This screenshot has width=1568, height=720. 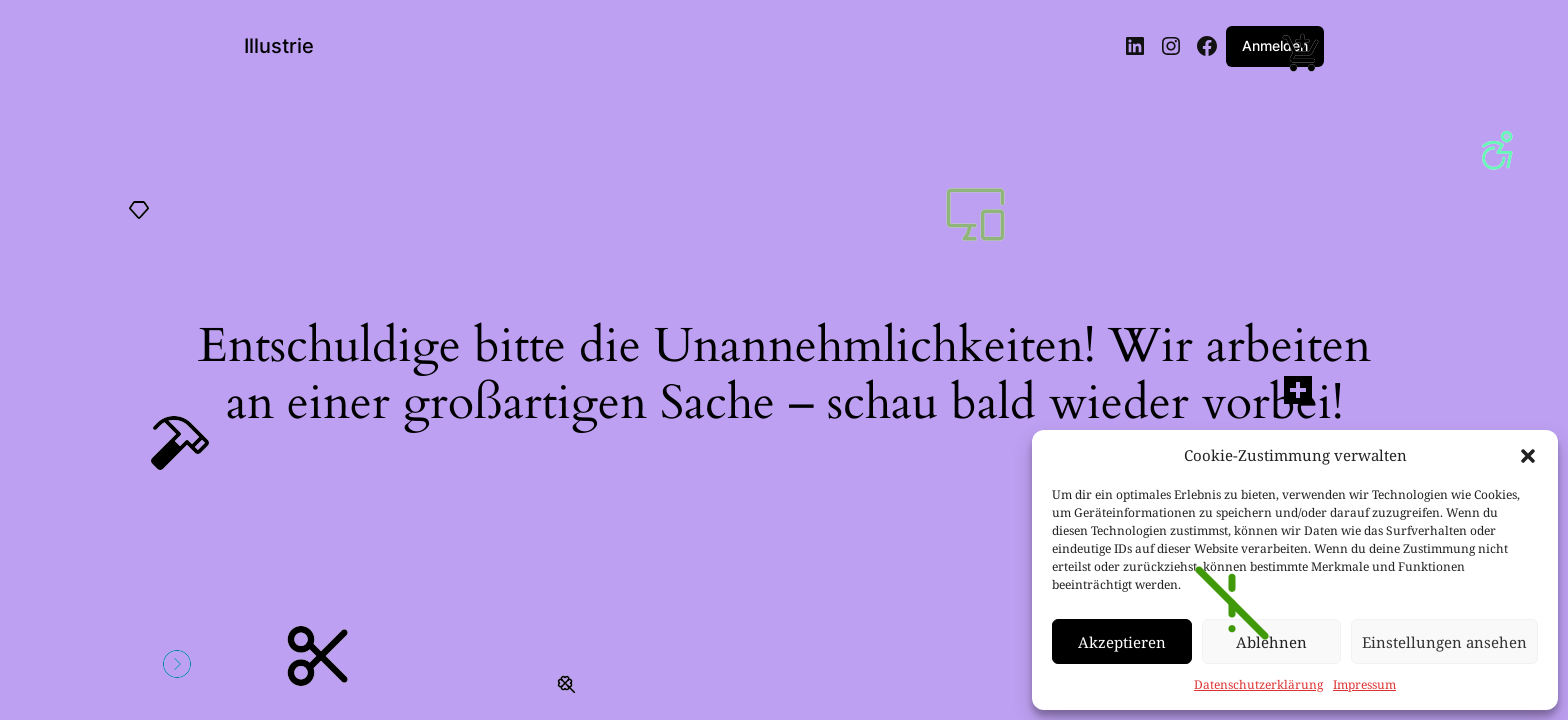 What do you see at coordinates (177, 444) in the screenshot?
I see `access tools or settings` at bounding box center [177, 444].